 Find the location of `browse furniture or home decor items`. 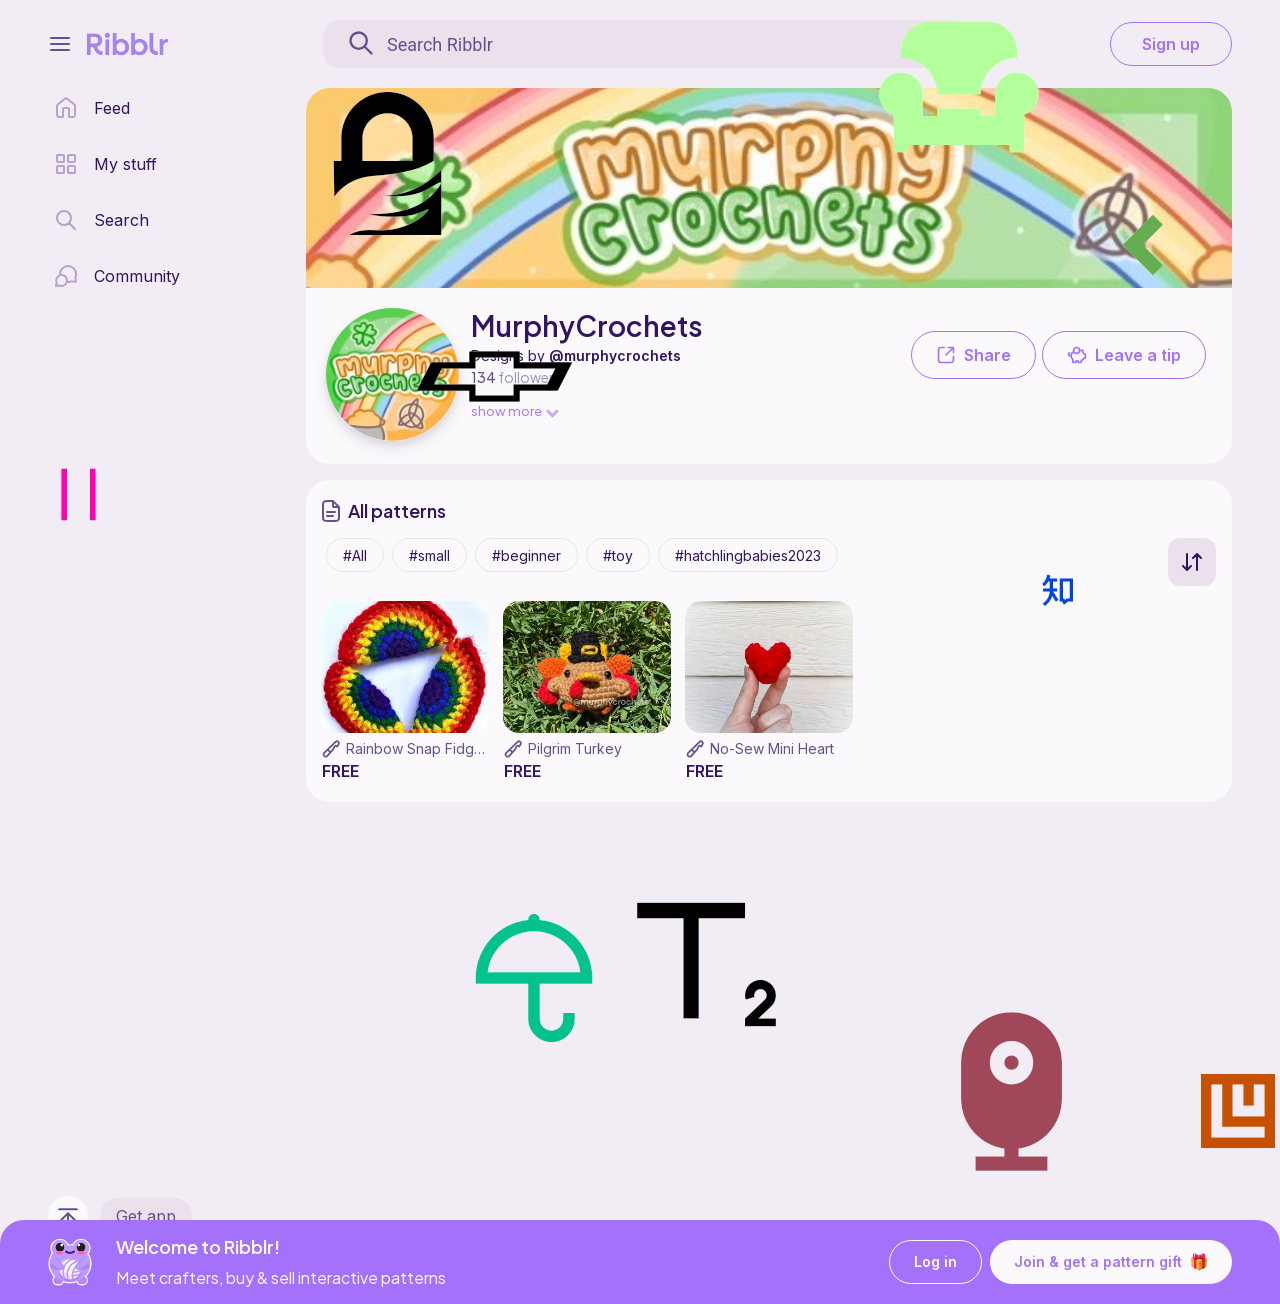

browse furniture or home decor items is located at coordinates (959, 87).